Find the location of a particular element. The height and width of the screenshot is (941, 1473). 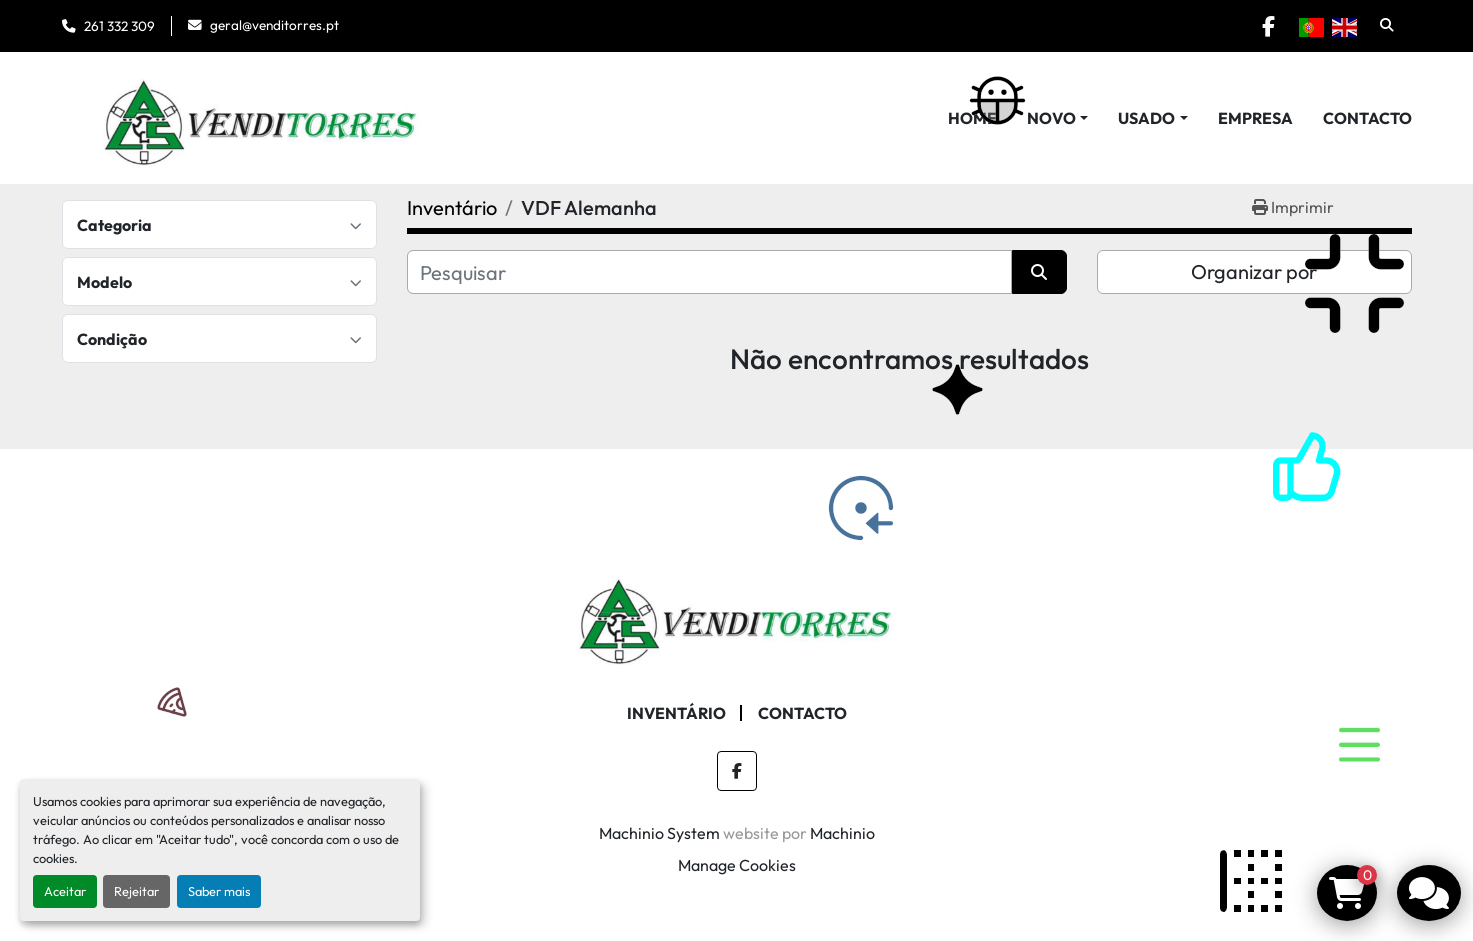

exit fullscreen mode is located at coordinates (1354, 283).